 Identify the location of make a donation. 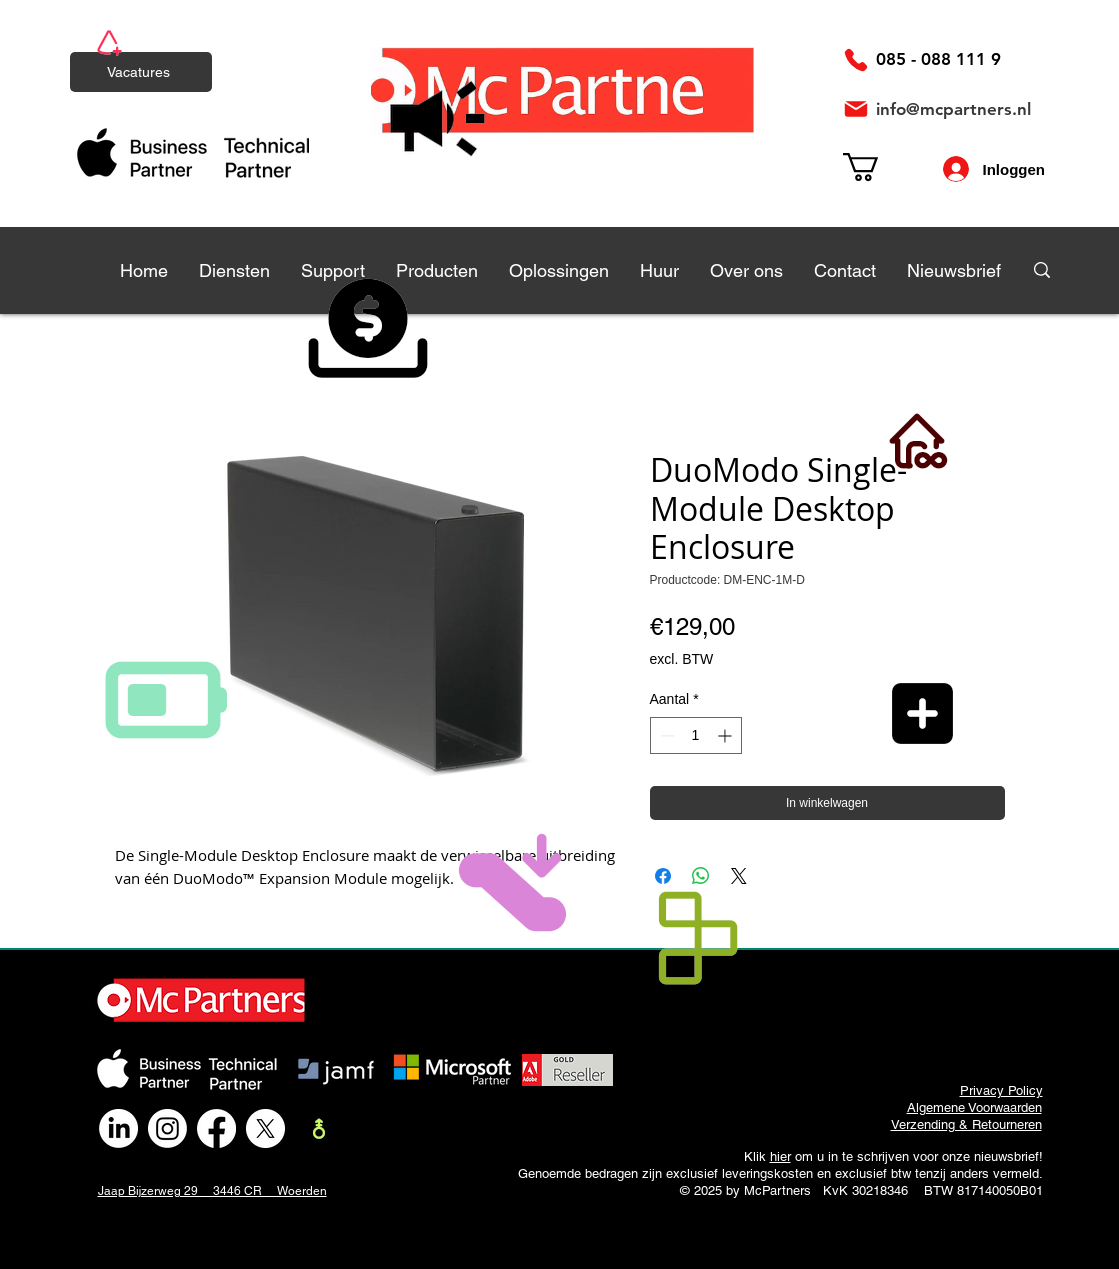
(368, 325).